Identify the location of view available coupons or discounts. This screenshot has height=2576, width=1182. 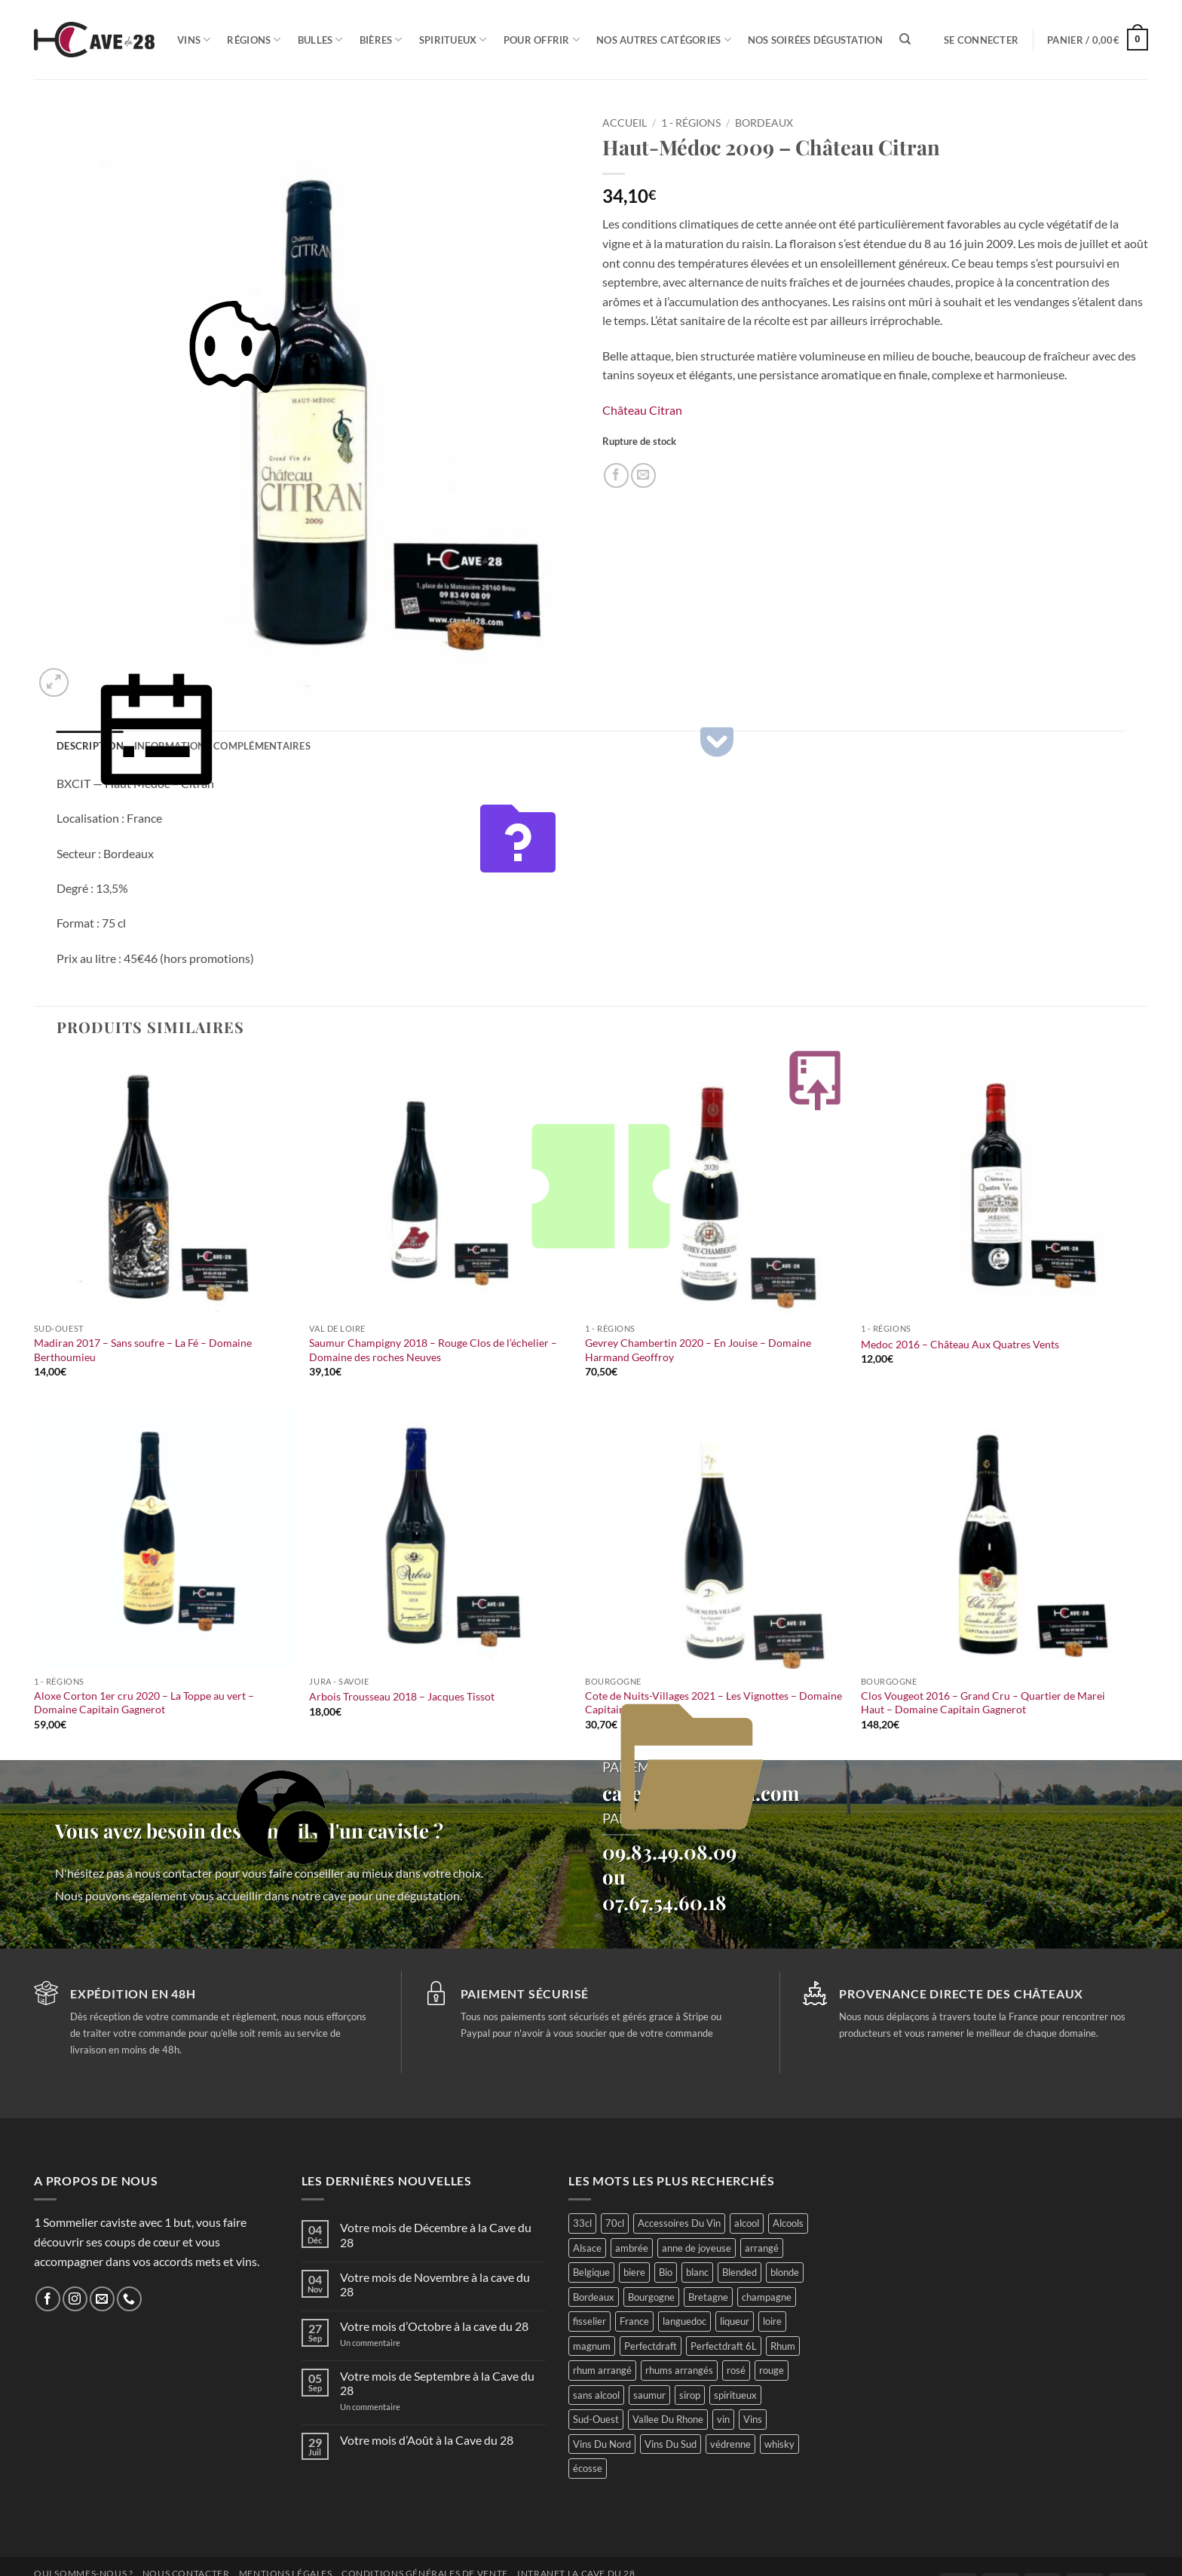
(601, 1186).